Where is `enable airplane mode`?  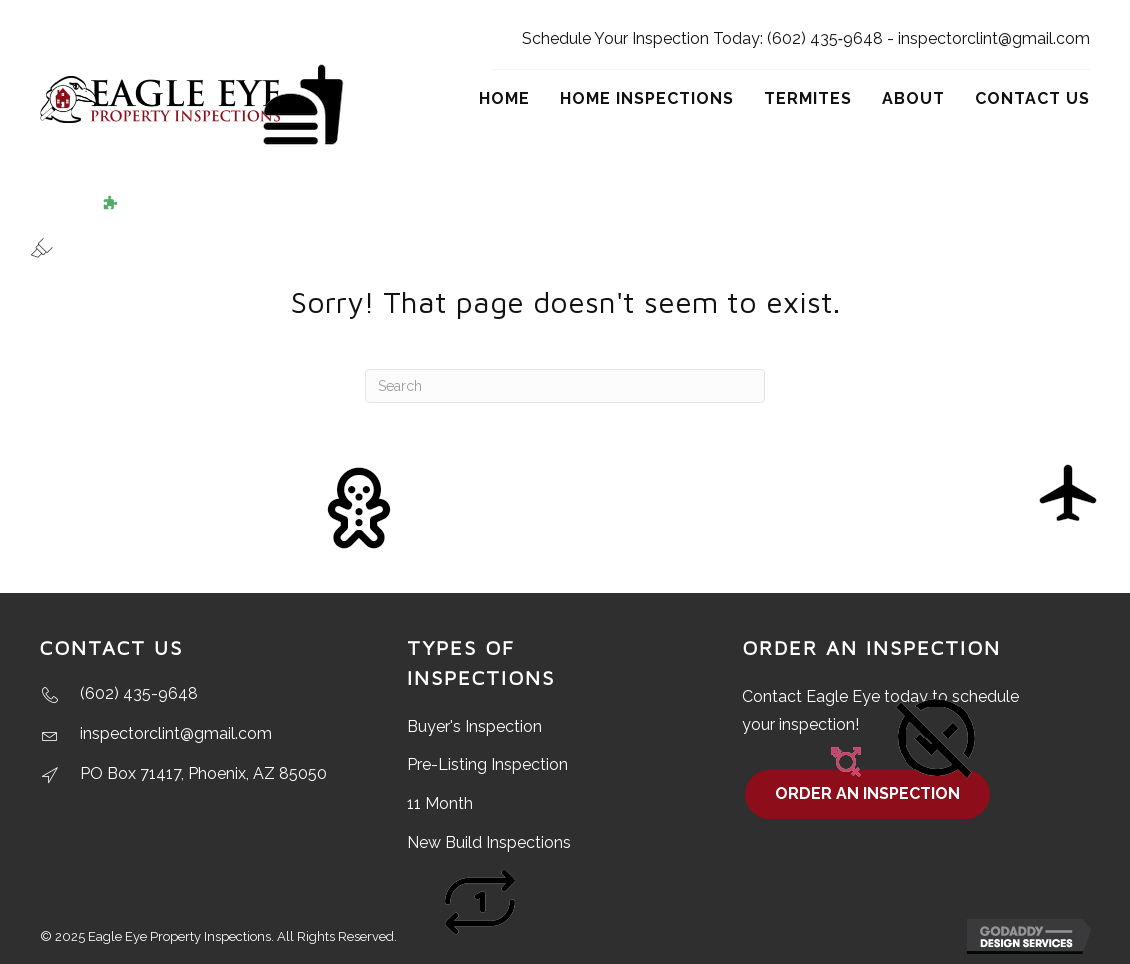
enable airplane mode is located at coordinates (1068, 493).